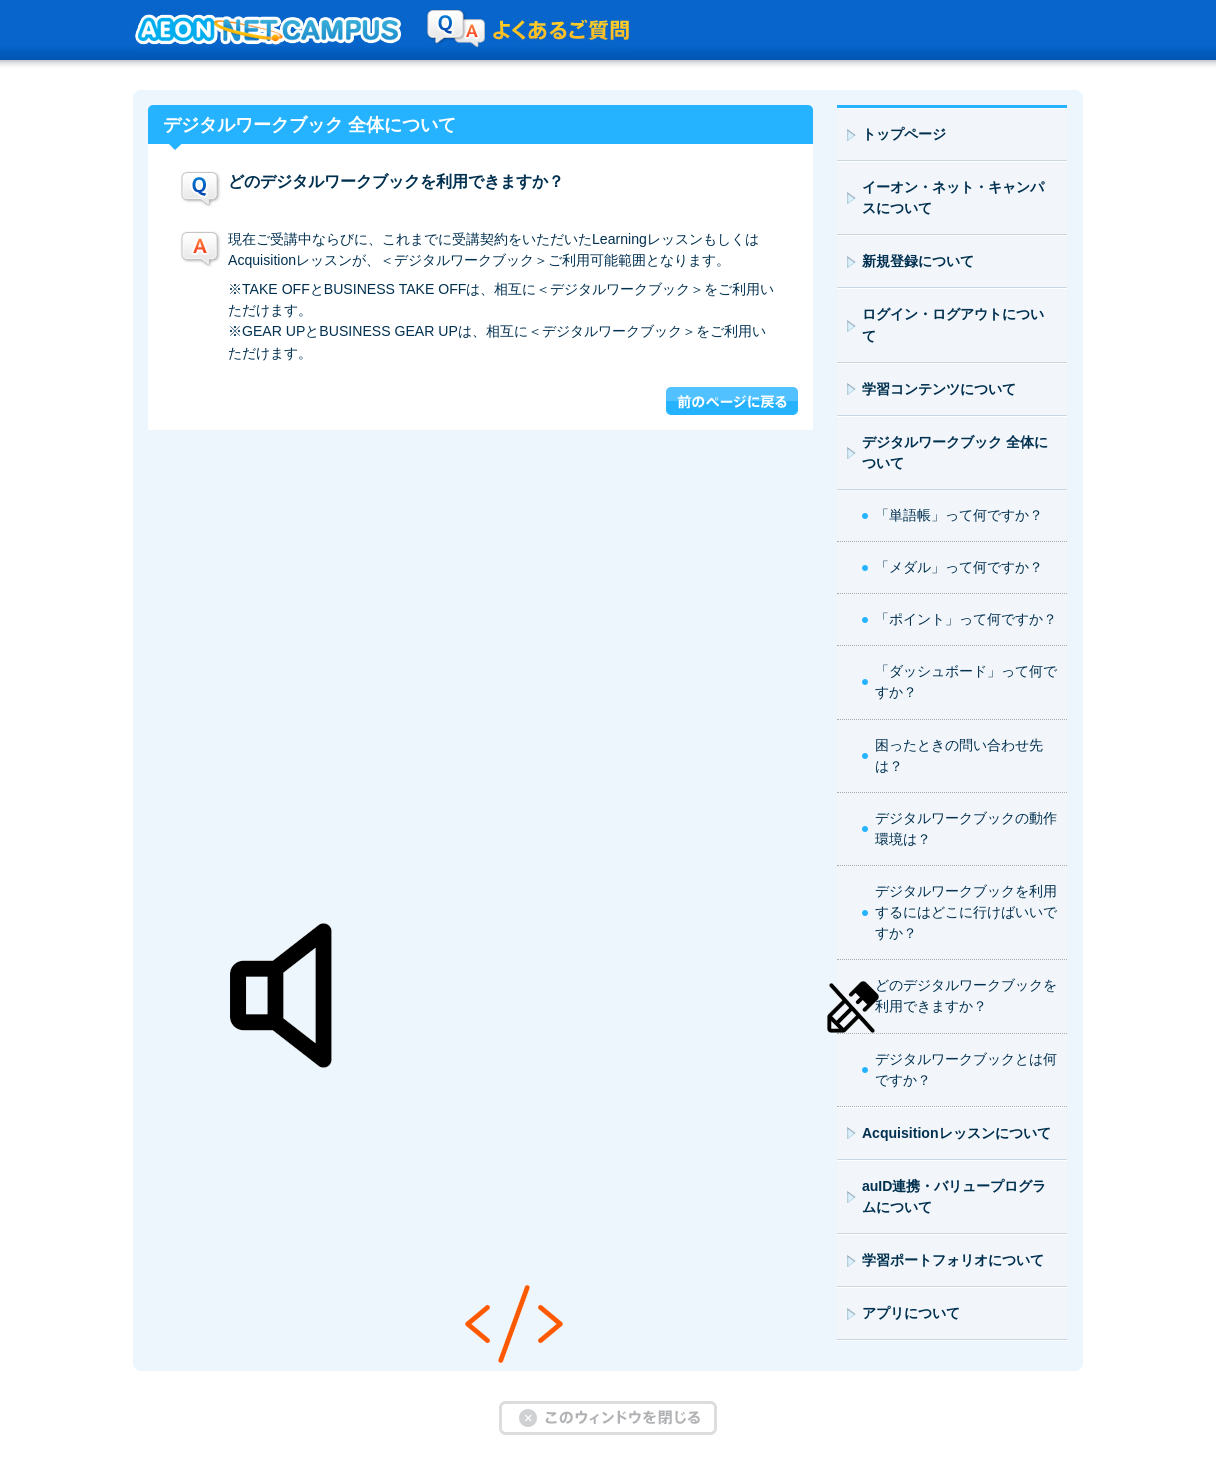  Describe the element at coordinates (852, 1008) in the screenshot. I see `editing is disabled` at that location.